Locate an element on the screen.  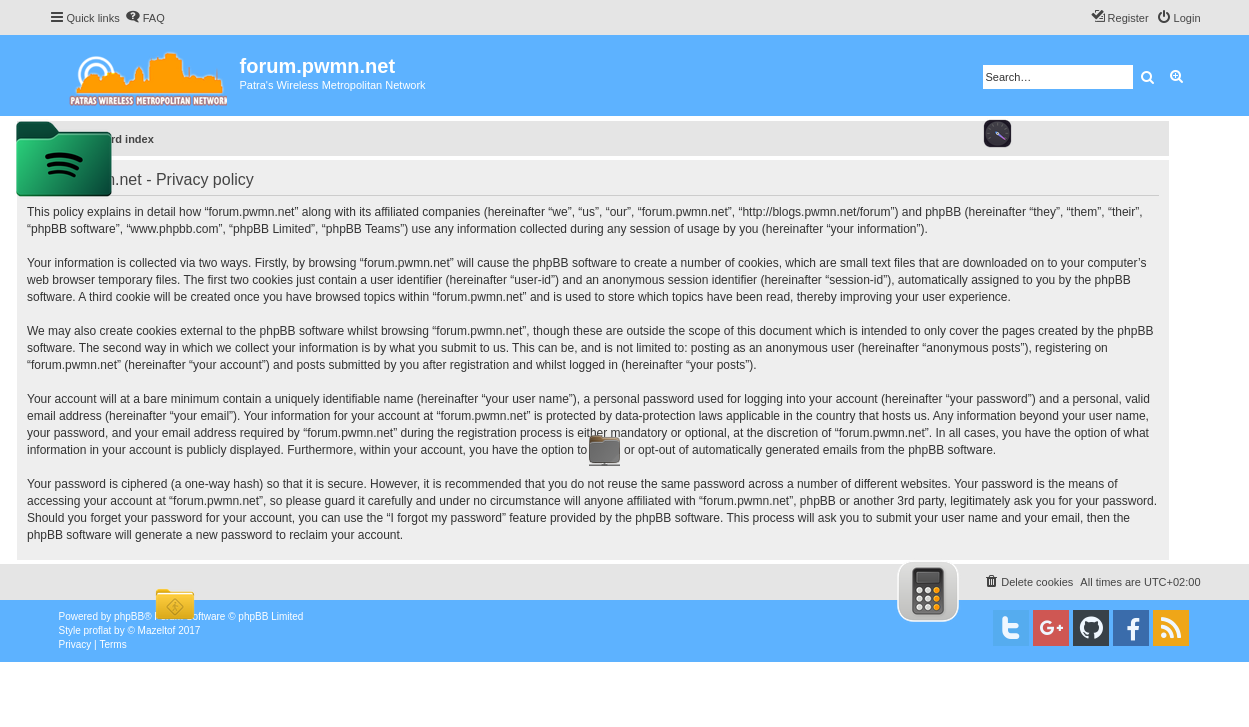
access files stored on a remote server is located at coordinates (604, 450).